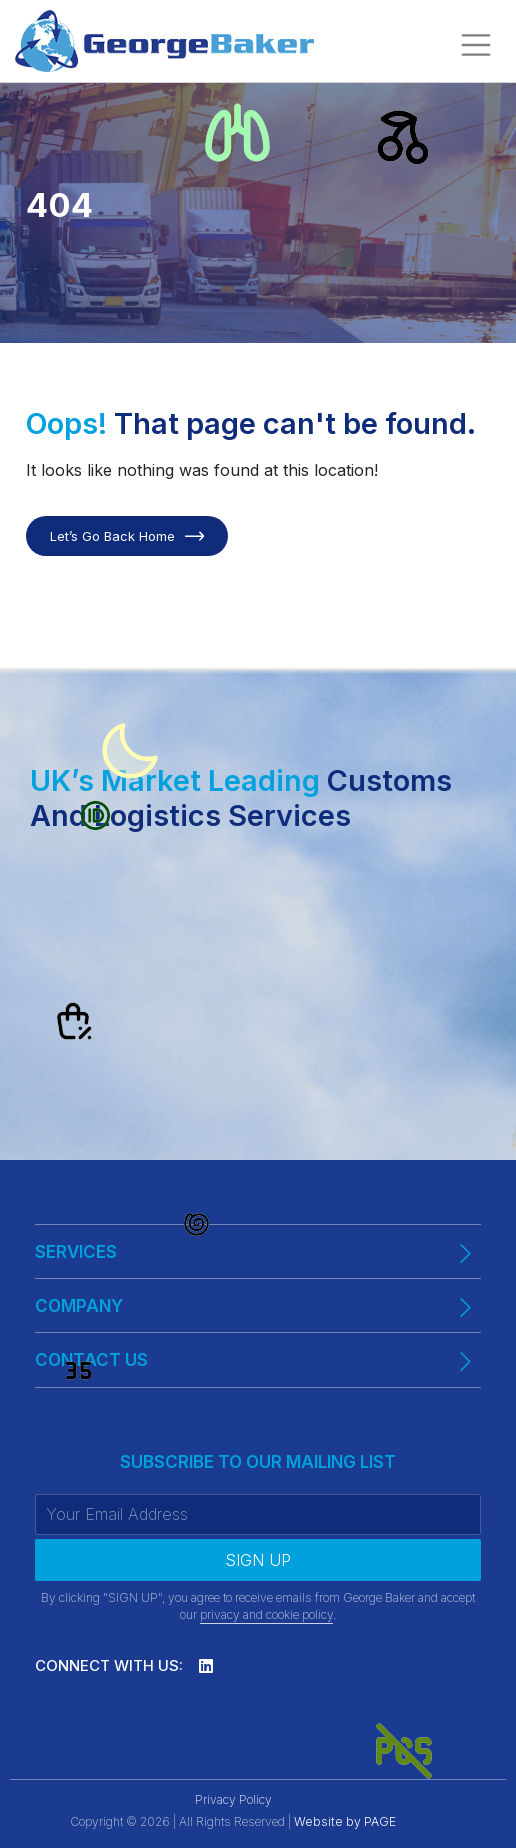 This screenshot has height=1848, width=516. What do you see at coordinates (78, 1370) in the screenshot?
I see `indicates item number 35 in a list or sequence` at bounding box center [78, 1370].